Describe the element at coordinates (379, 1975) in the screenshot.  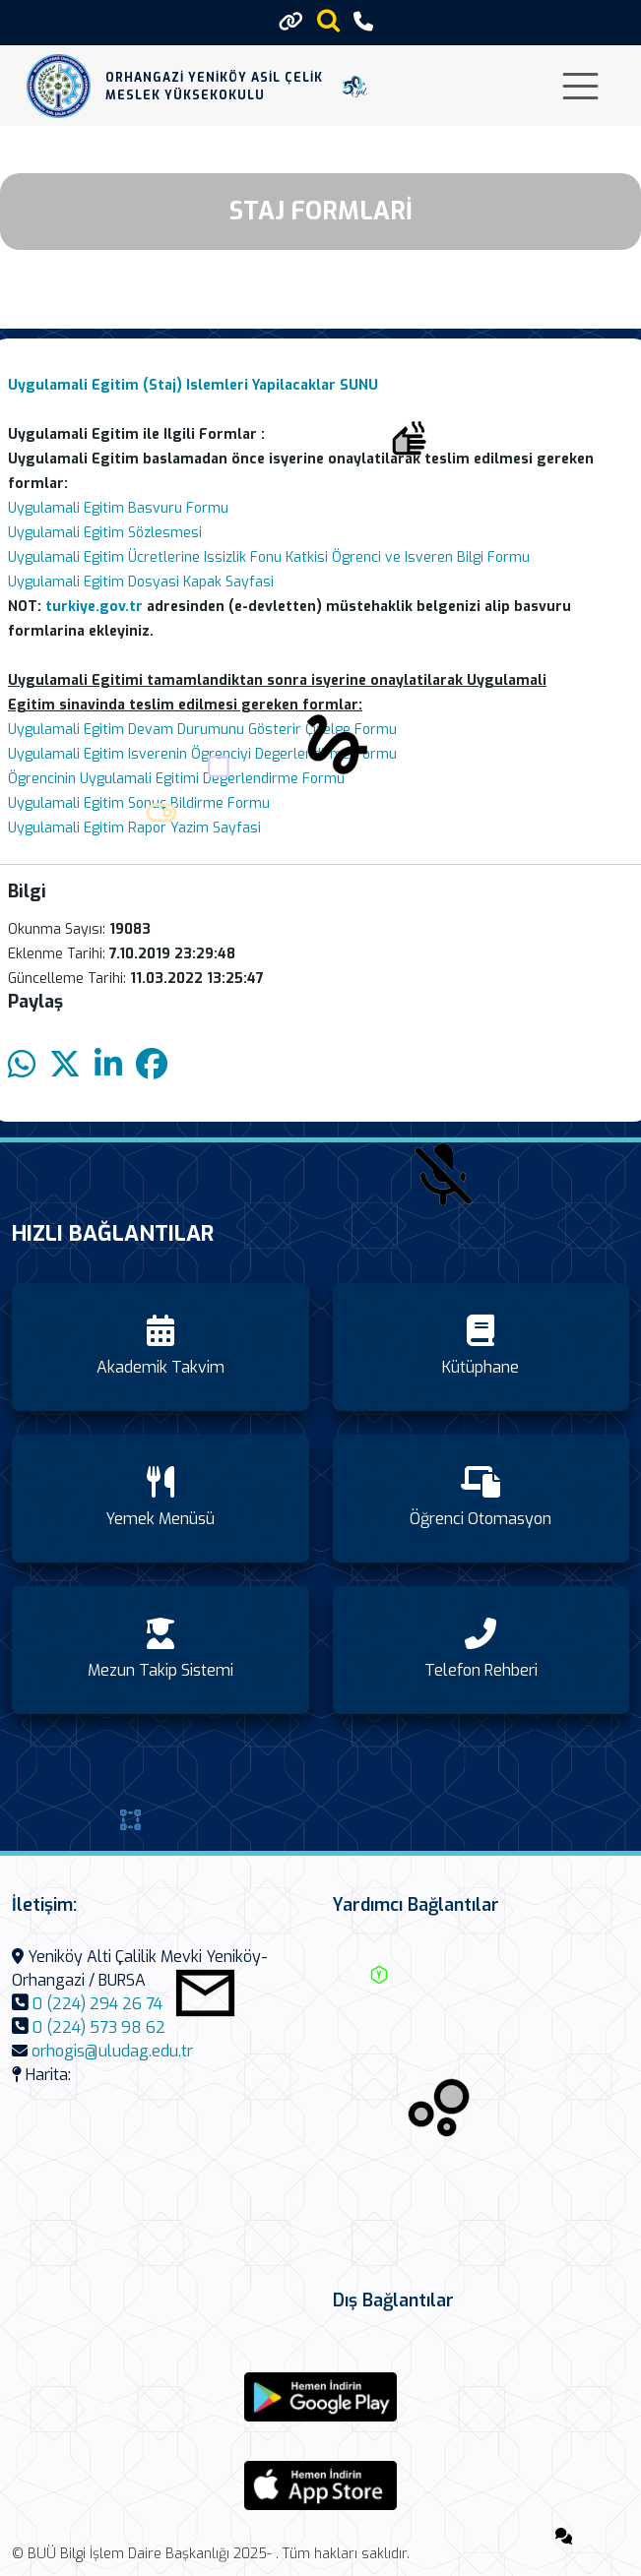
I see `indicates a category or section labeled "Y"` at that location.